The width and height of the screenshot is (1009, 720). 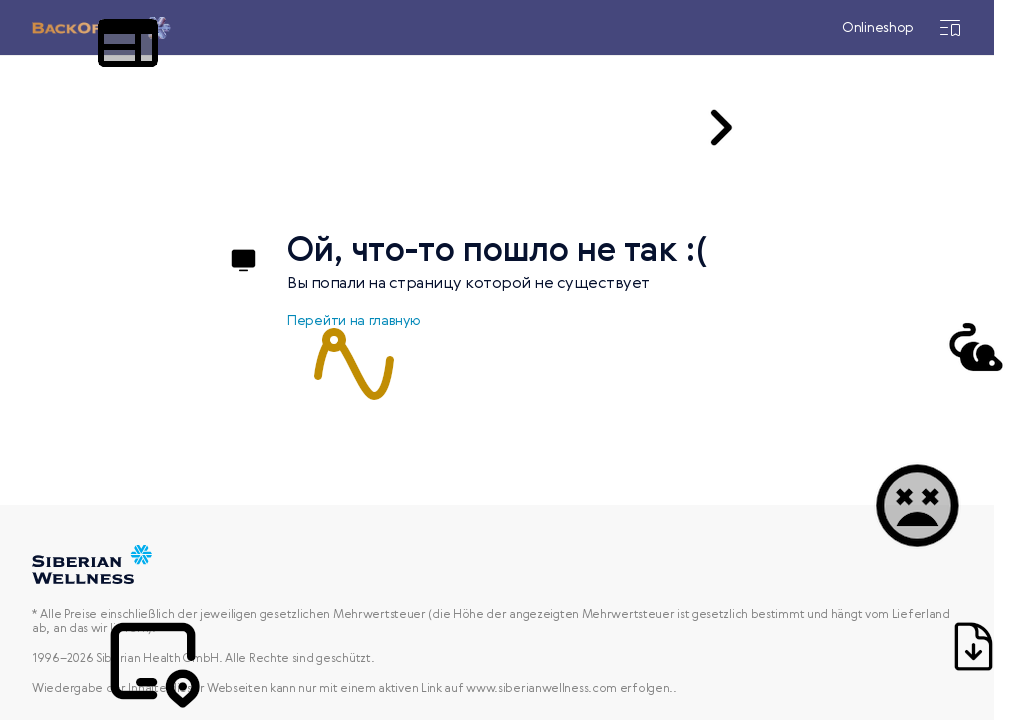 I want to click on rate experience as very dissatisfied, so click(x=917, y=505).